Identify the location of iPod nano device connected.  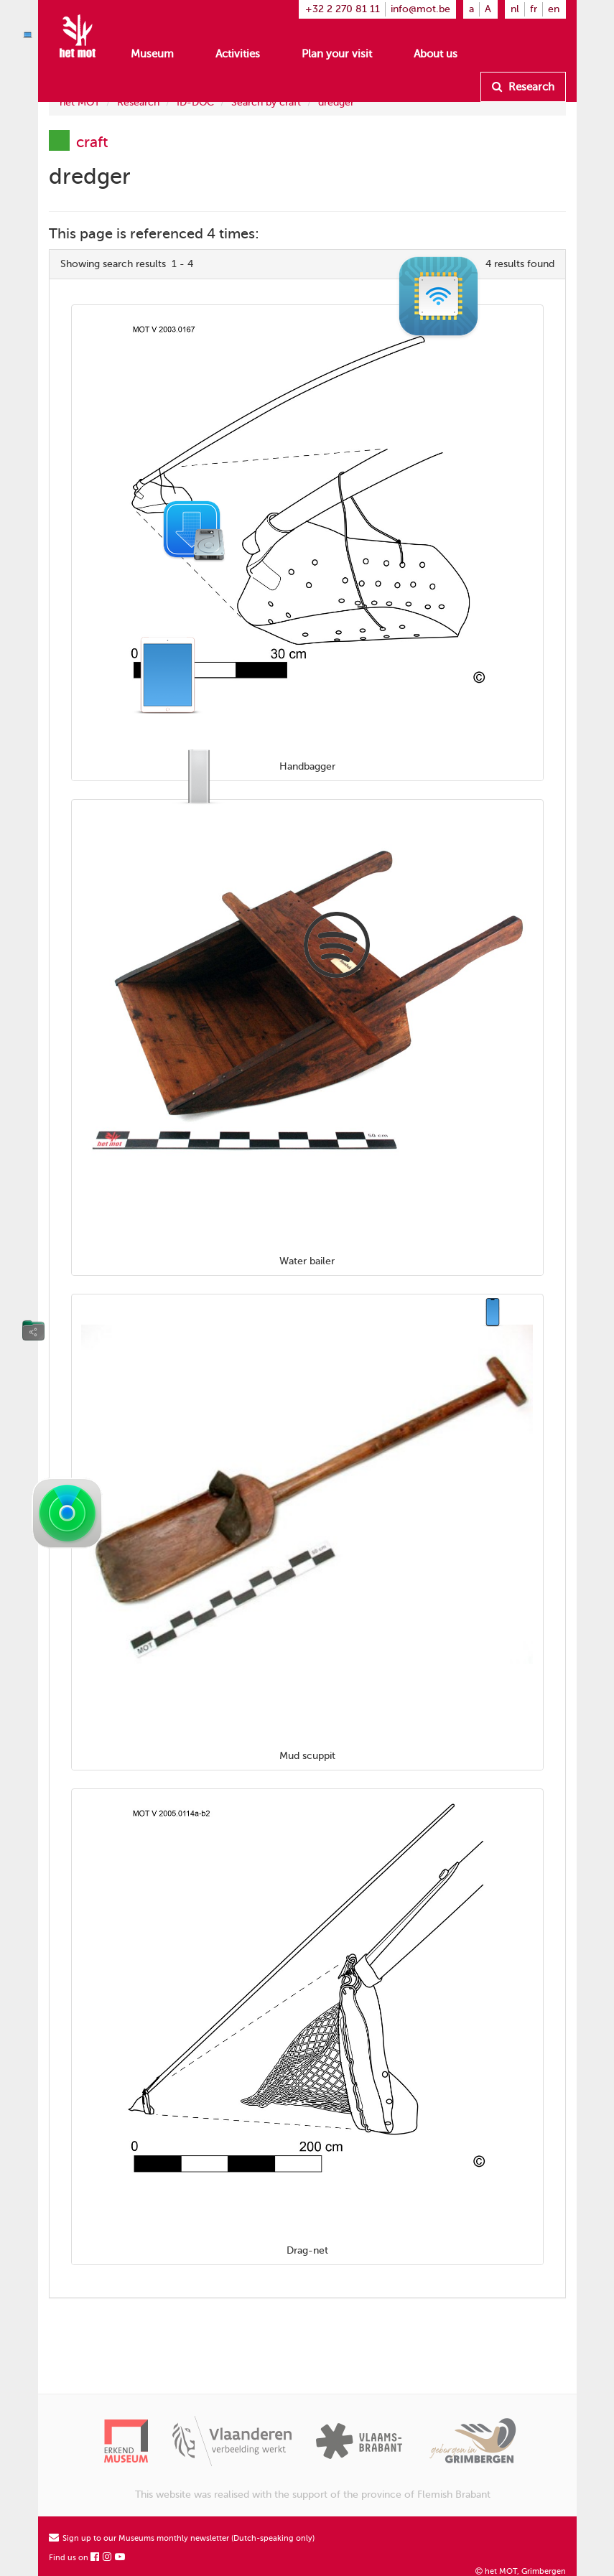
(199, 778).